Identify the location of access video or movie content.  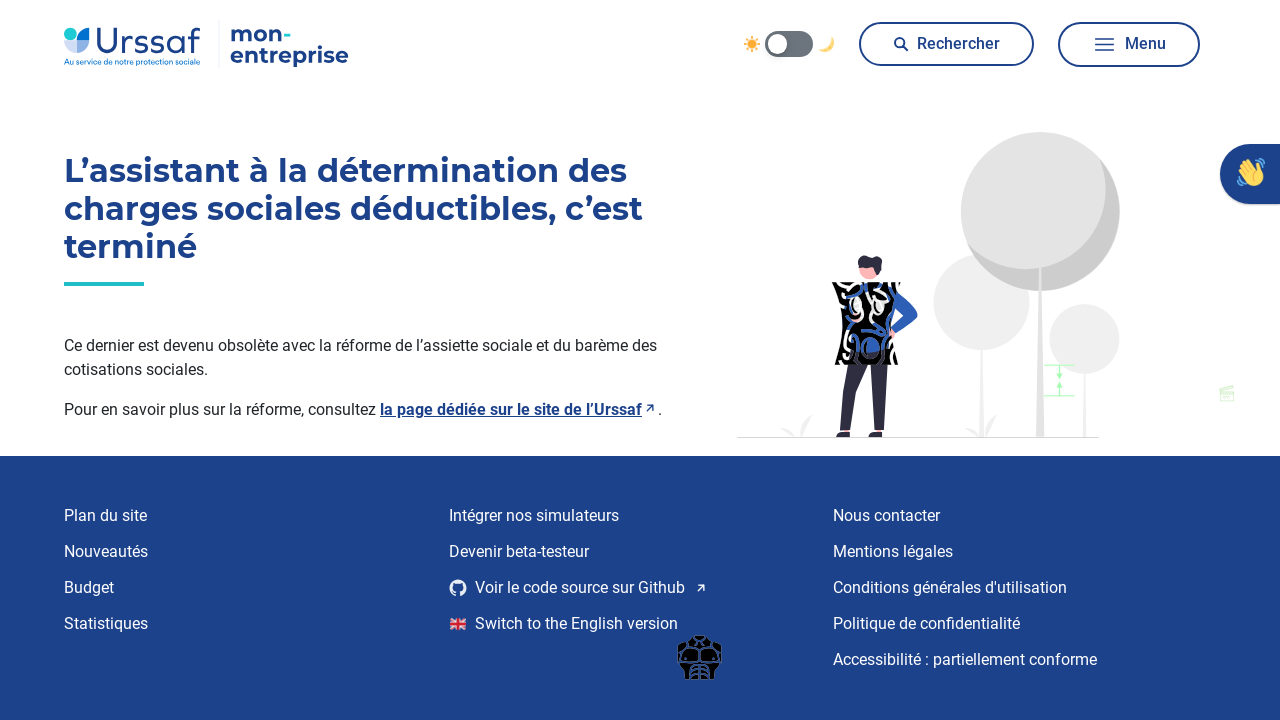
(1227, 393).